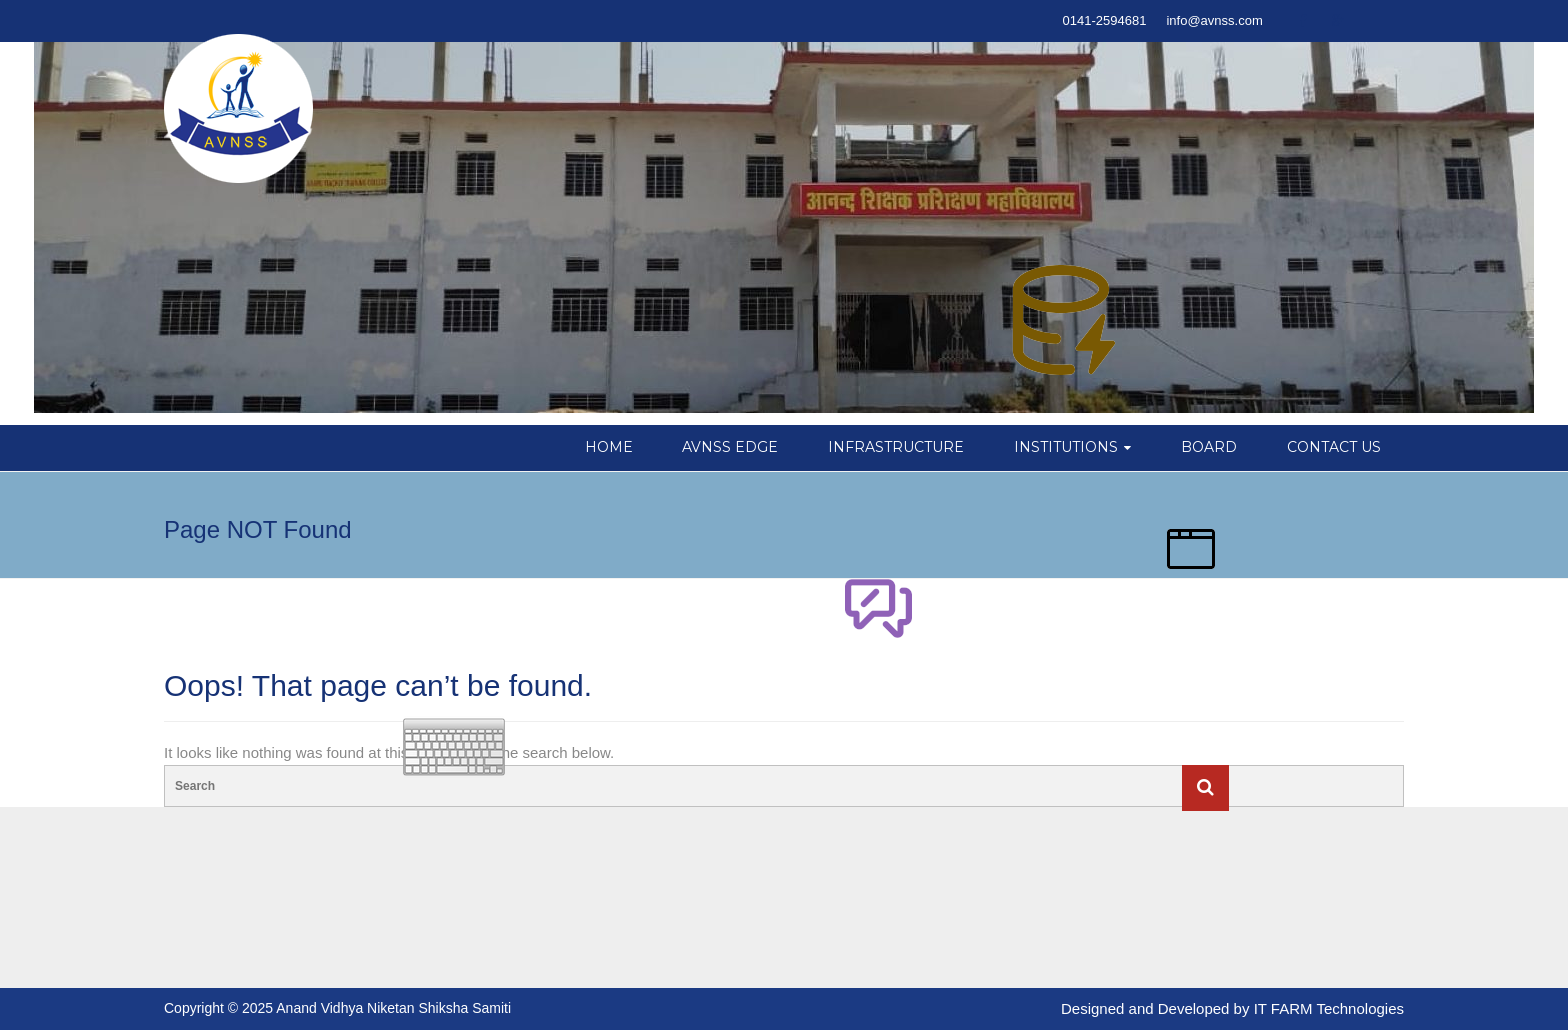  I want to click on connect or manage keyboard input device, so click(454, 747).